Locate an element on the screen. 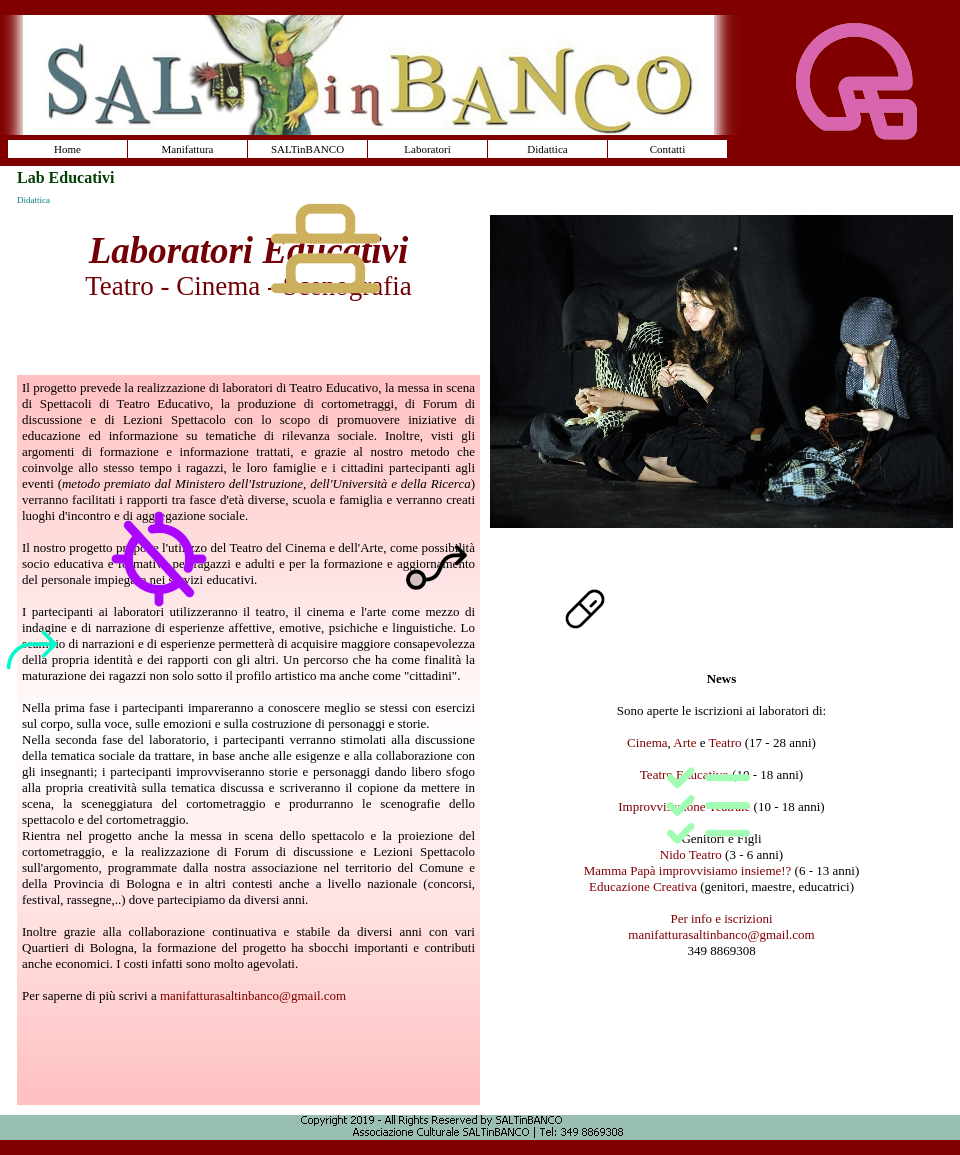 The image size is (960, 1155). indicates a workflow or process flow direction is located at coordinates (436, 567).